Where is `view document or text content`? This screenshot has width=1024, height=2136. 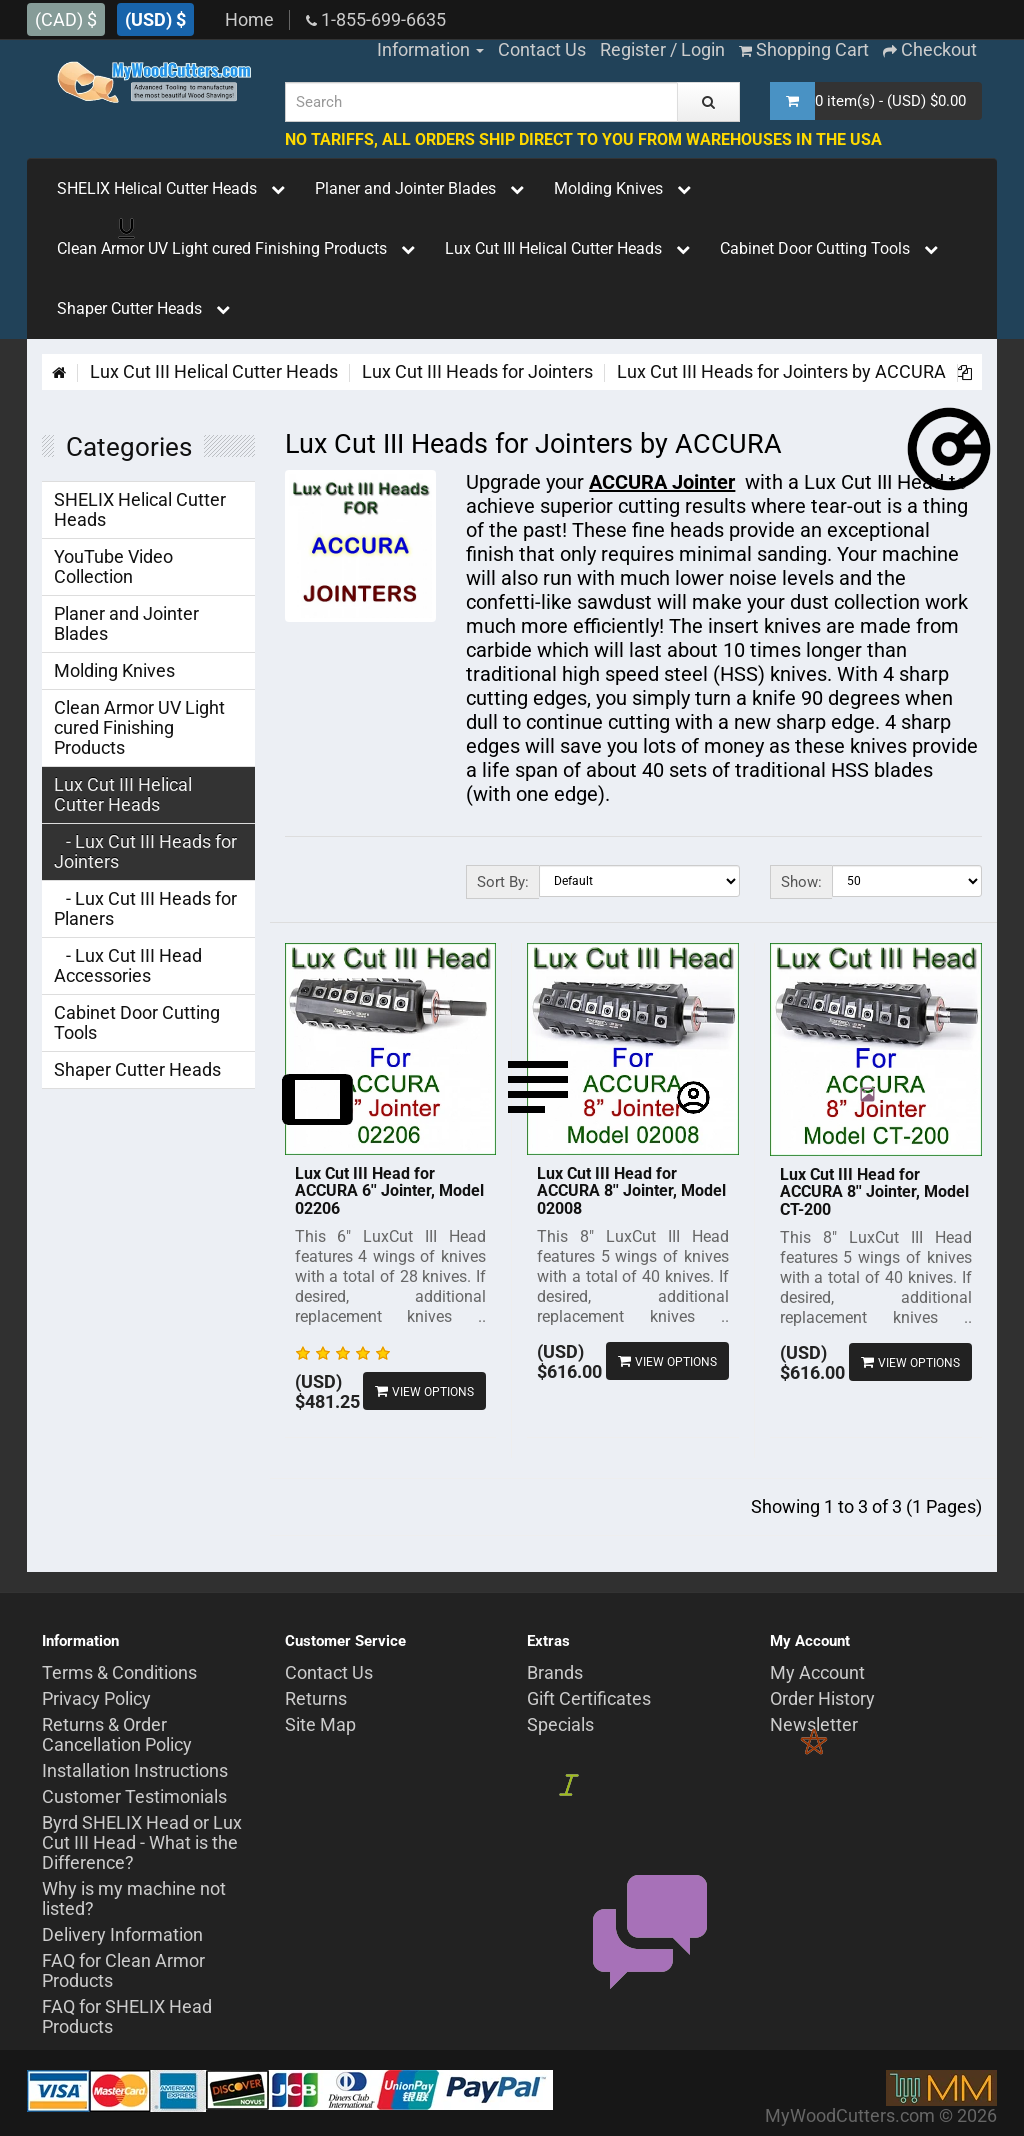
view document or text content is located at coordinates (538, 1087).